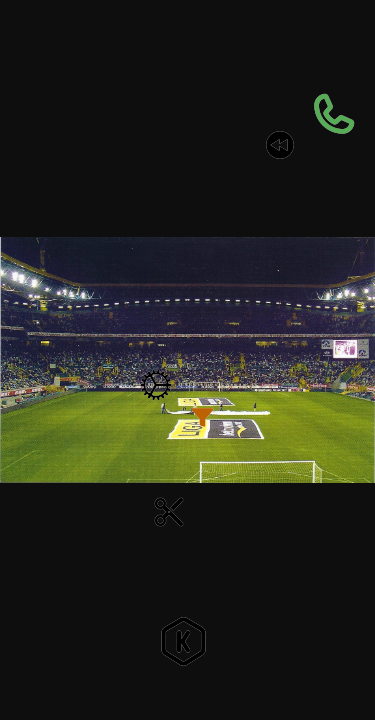  I want to click on filter content or results, so click(202, 417).